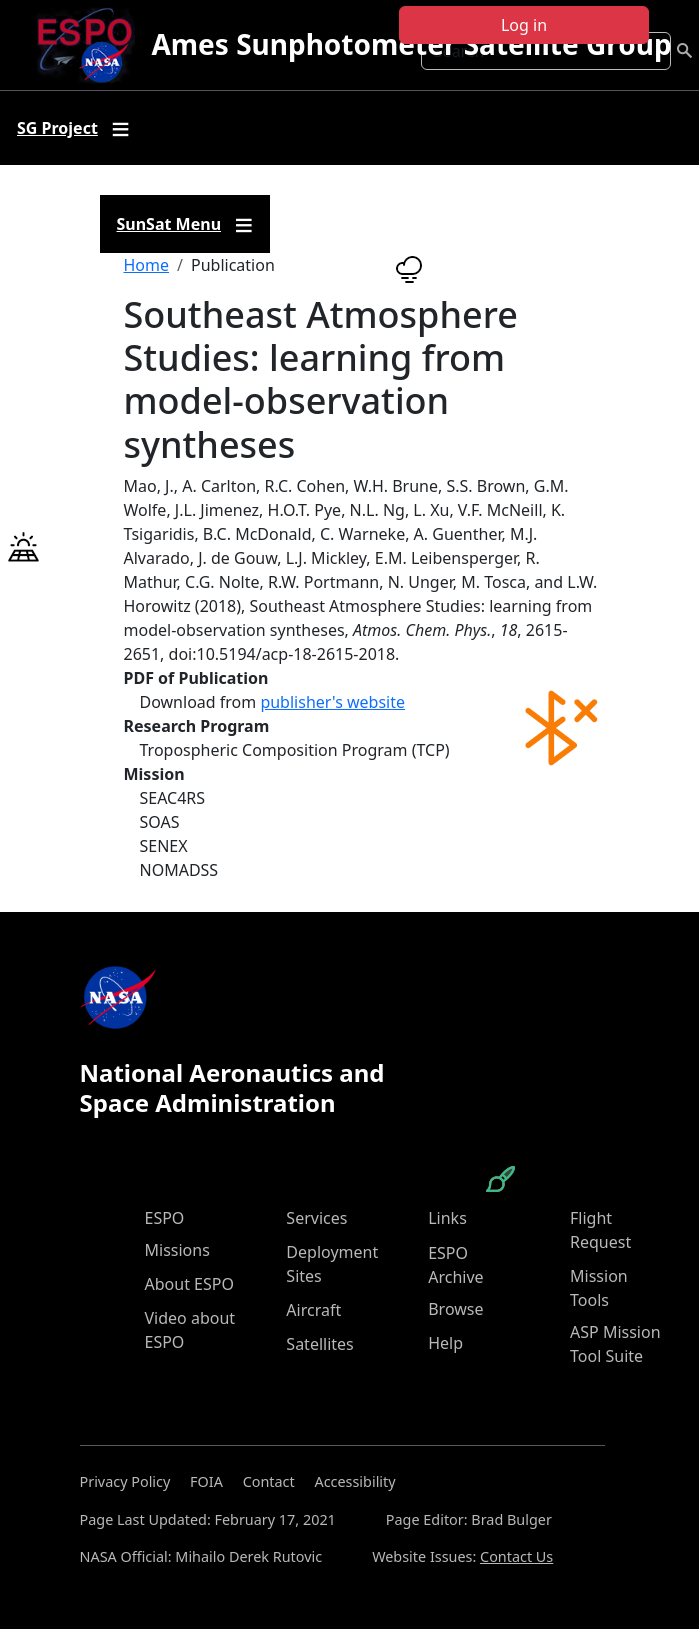  I want to click on bluetooth is disabled or unavailable, so click(557, 728).